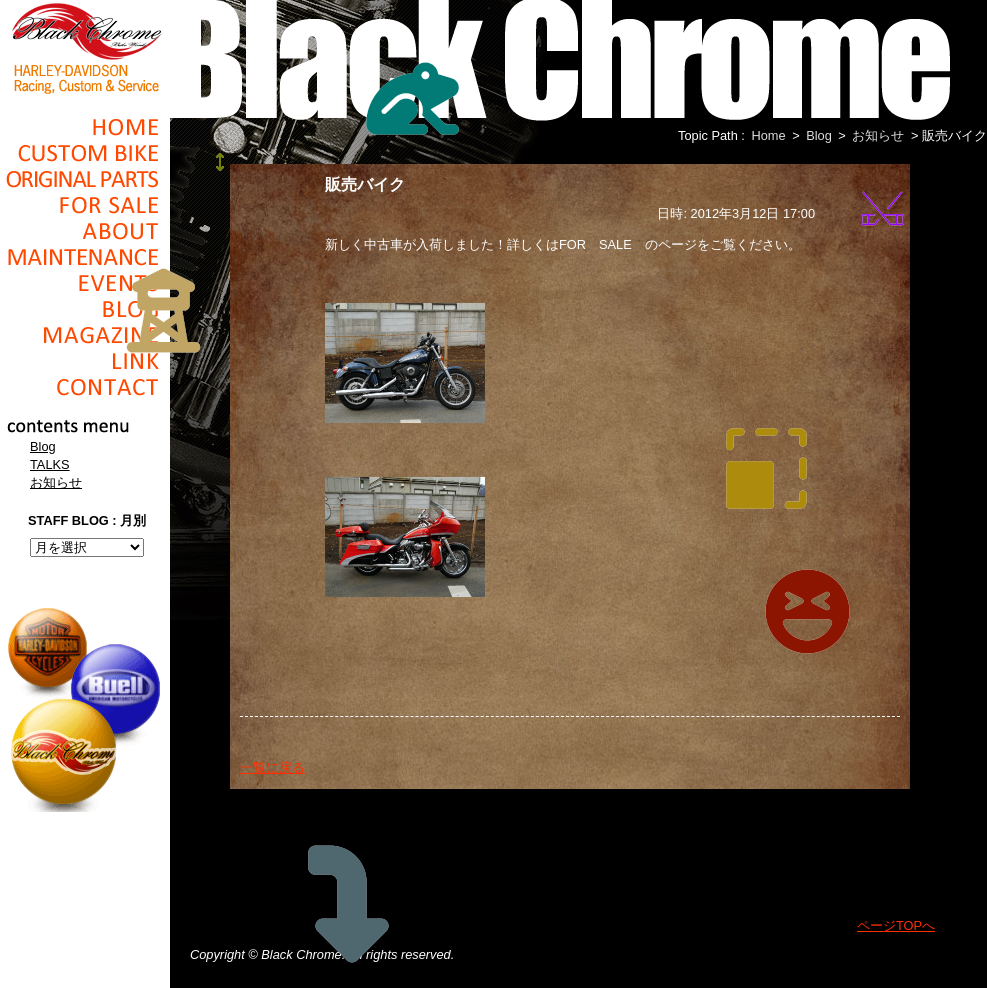 Image resolution: width=987 pixels, height=988 pixels. I want to click on react with laughter to a post or message, so click(807, 611).